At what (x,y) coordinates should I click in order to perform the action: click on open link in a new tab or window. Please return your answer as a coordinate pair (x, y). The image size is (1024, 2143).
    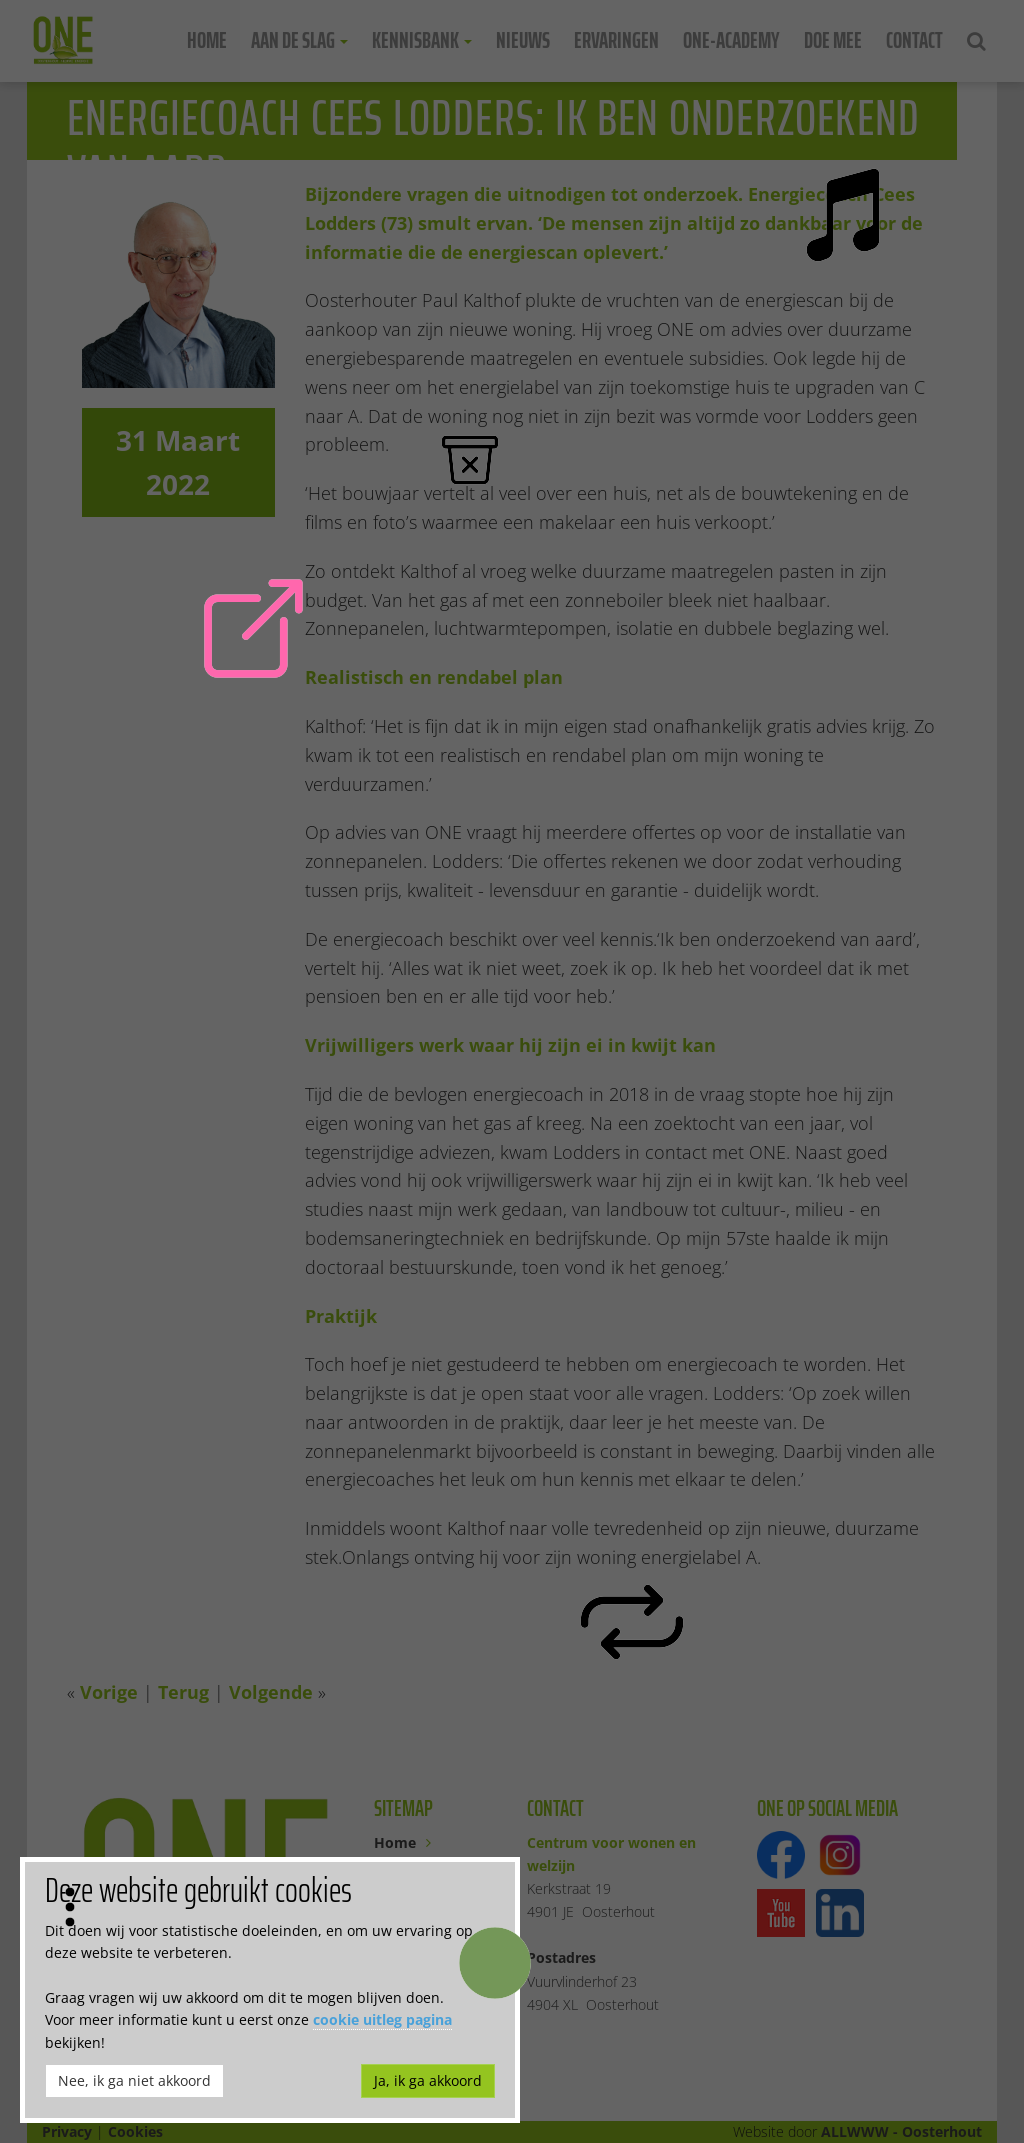
    Looking at the image, I should click on (253, 628).